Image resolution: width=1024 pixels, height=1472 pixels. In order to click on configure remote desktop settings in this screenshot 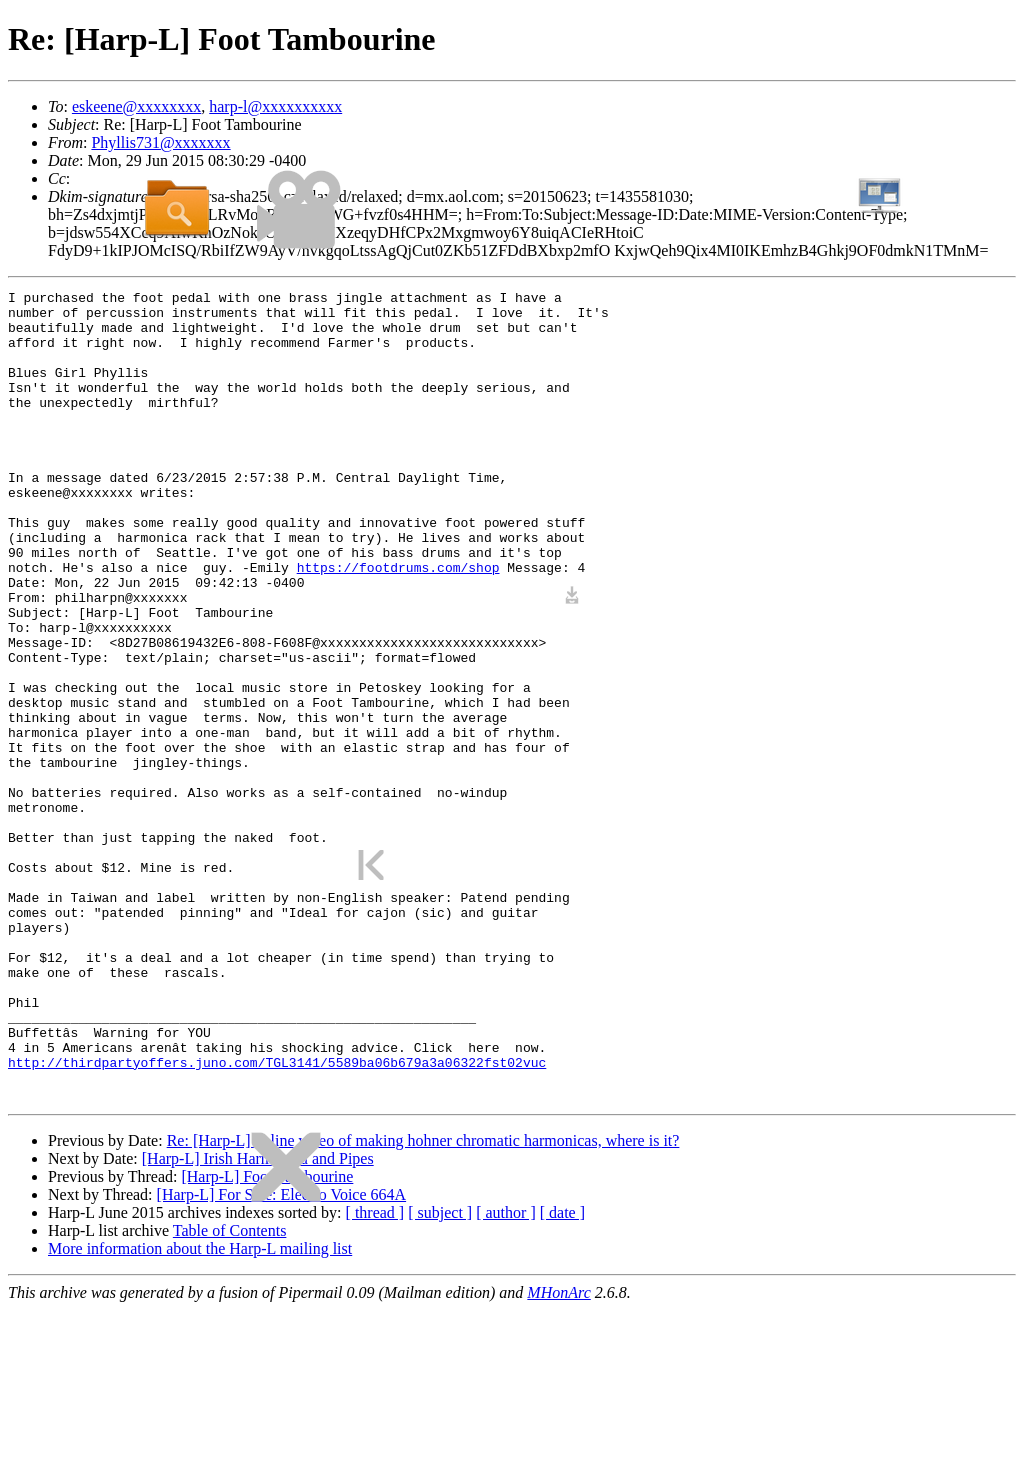, I will do `click(879, 196)`.